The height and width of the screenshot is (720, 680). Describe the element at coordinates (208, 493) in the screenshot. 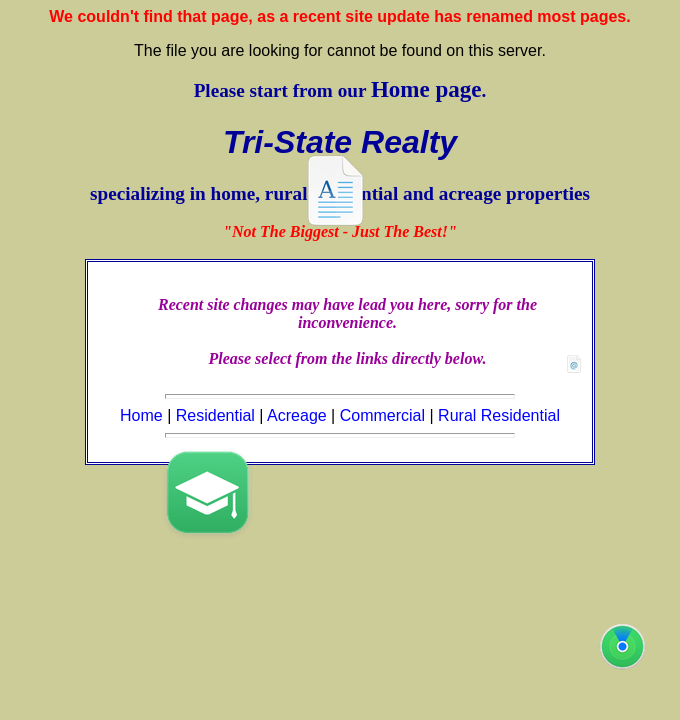

I see `access education app settings` at that location.